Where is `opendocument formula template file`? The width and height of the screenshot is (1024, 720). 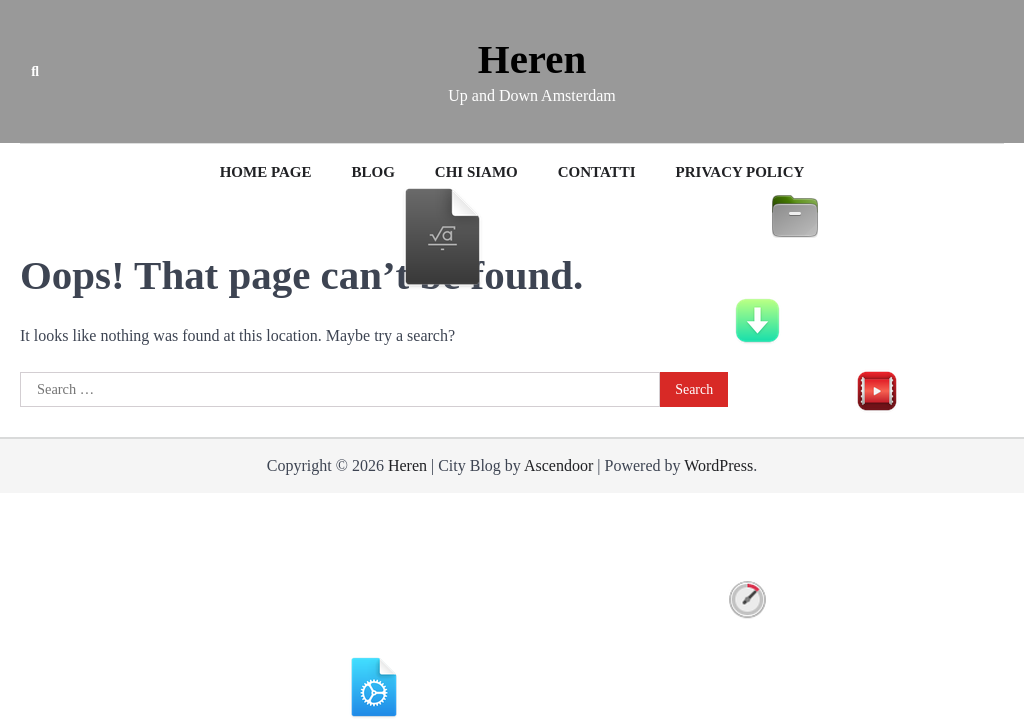 opendocument formula template file is located at coordinates (442, 238).